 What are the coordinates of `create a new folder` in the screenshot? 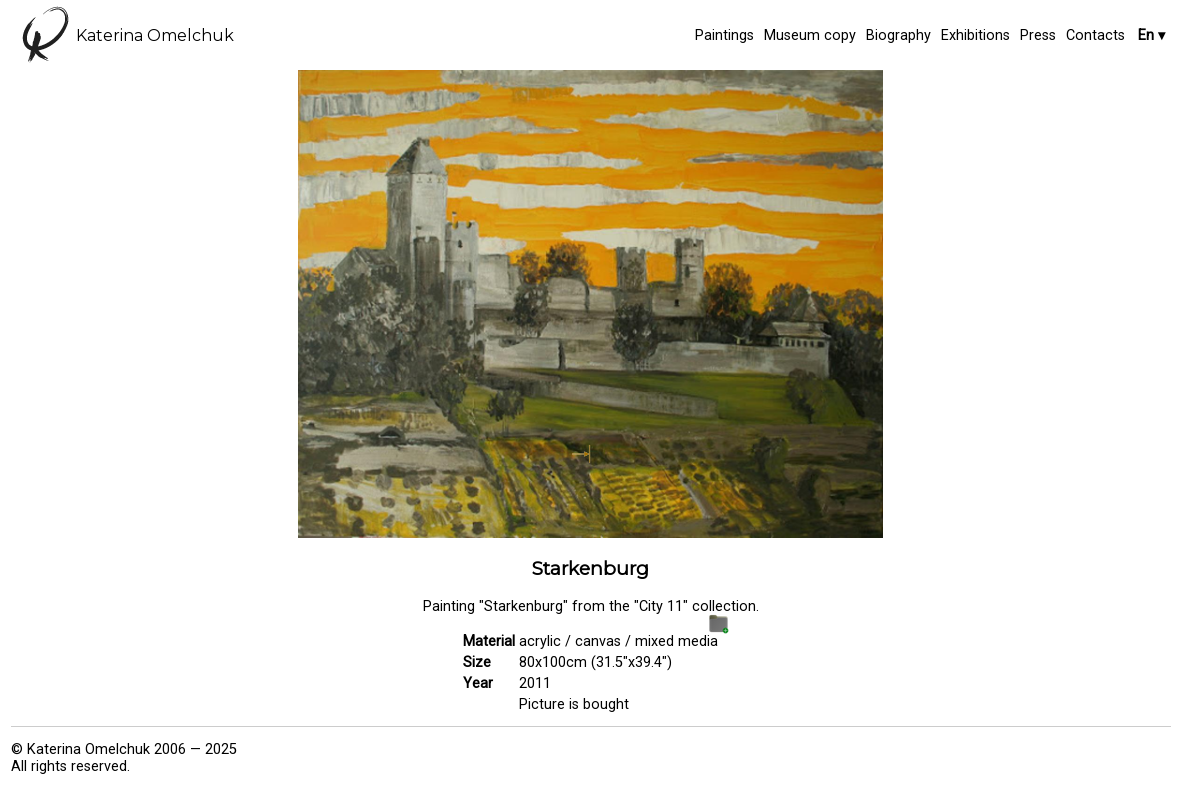 It's located at (718, 623).